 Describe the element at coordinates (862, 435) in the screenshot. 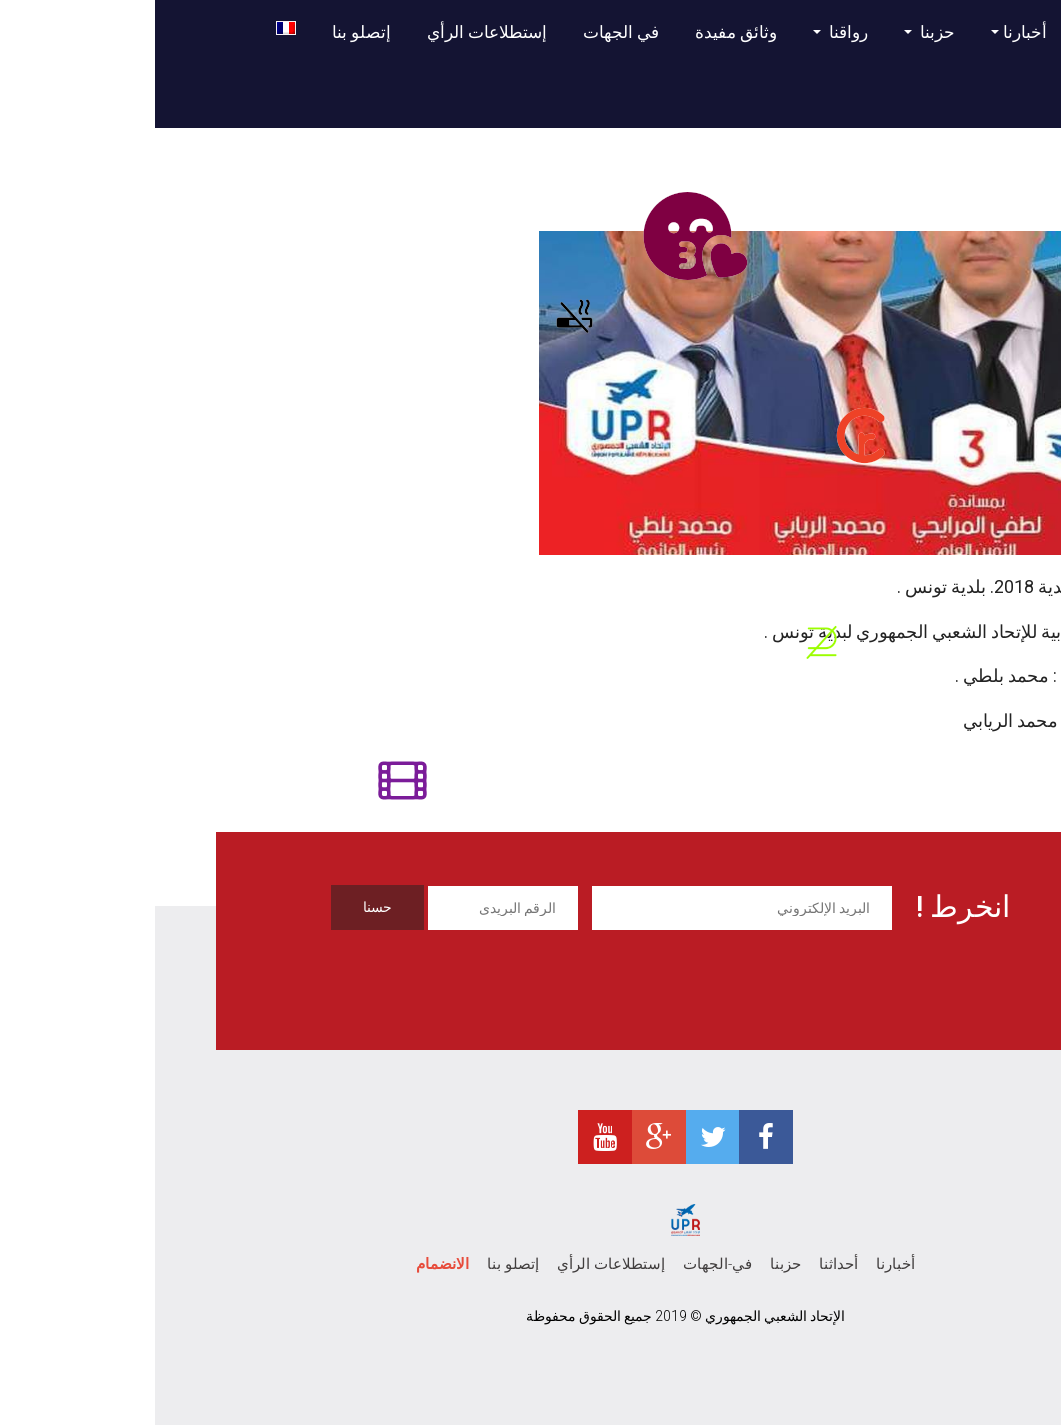

I see `indicates brazilian cruzeiro currency` at that location.